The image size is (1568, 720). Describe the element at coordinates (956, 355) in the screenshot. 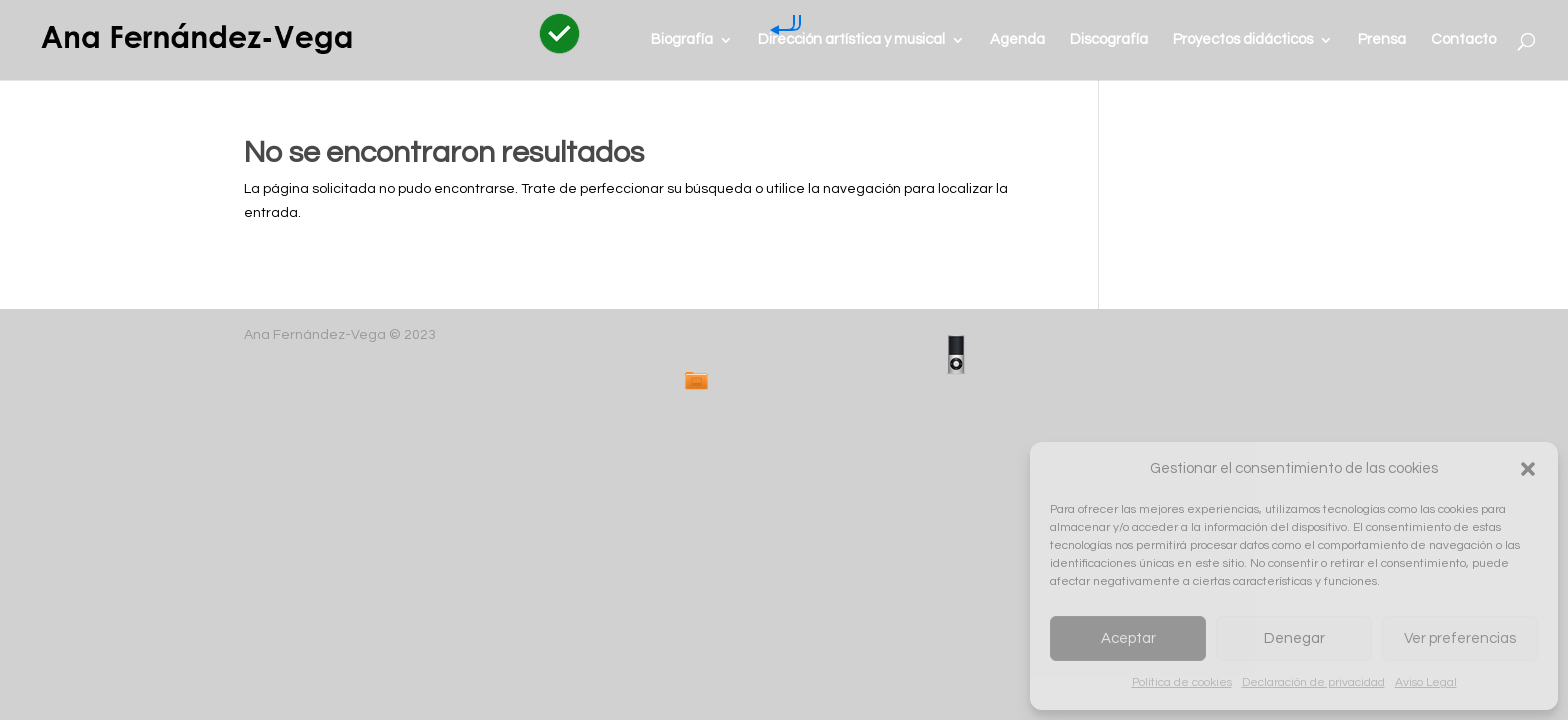

I see `iPod nano device connected` at that location.